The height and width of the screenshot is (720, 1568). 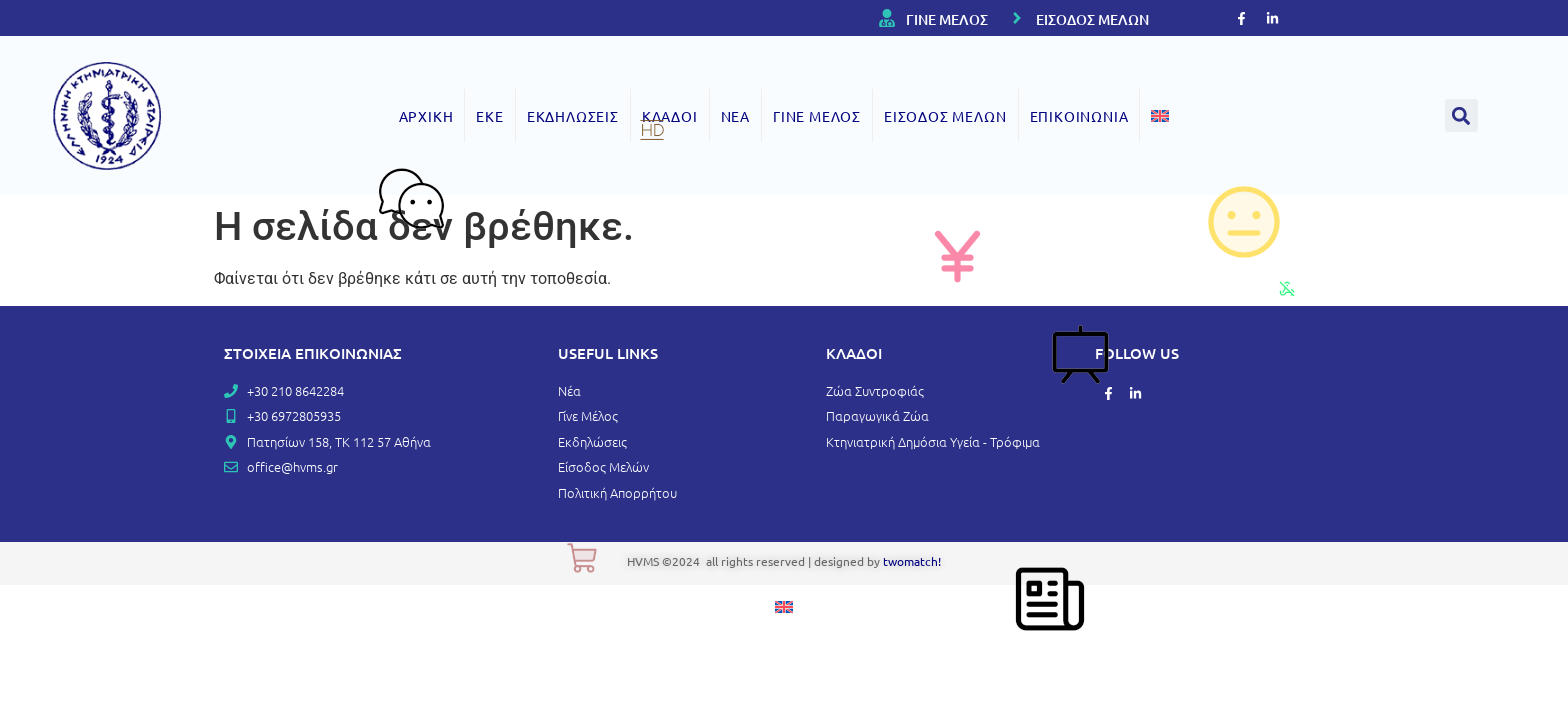 What do you see at coordinates (1080, 355) in the screenshot?
I see `start a presentation or slideshow` at bounding box center [1080, 355].